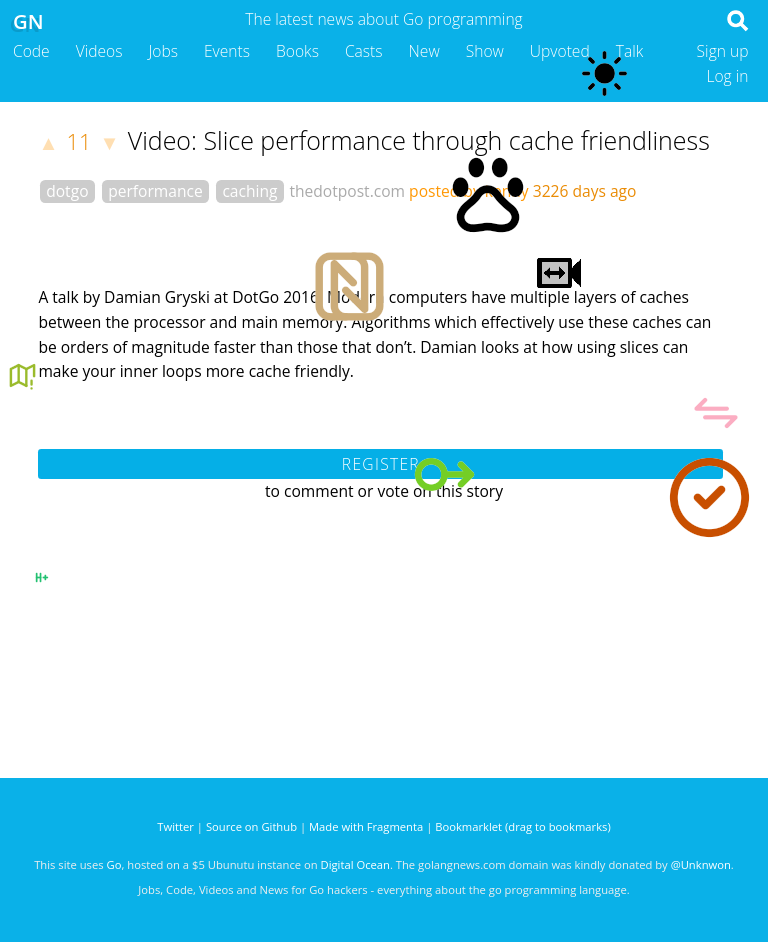 The height and width of the screenshot is (942, 768). What do you see at coordinates (604, 73) in the screenshot?
I see `switch to light mode` at bounding box center [604, 73].